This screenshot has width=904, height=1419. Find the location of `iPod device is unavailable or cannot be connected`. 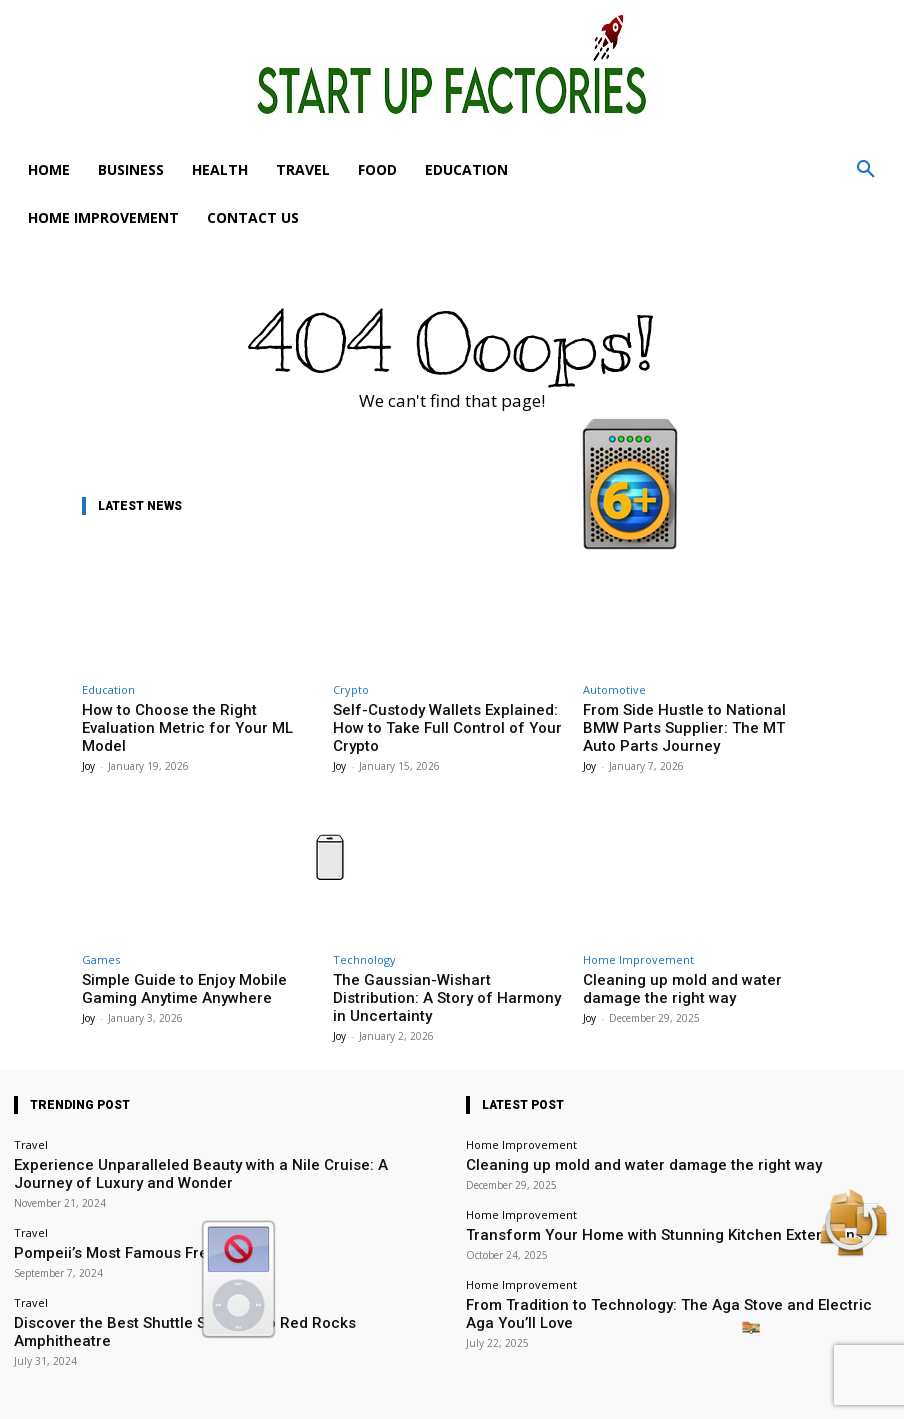

iPod device is unavailable or cannot be connected is located at coordinates (238, 1279).